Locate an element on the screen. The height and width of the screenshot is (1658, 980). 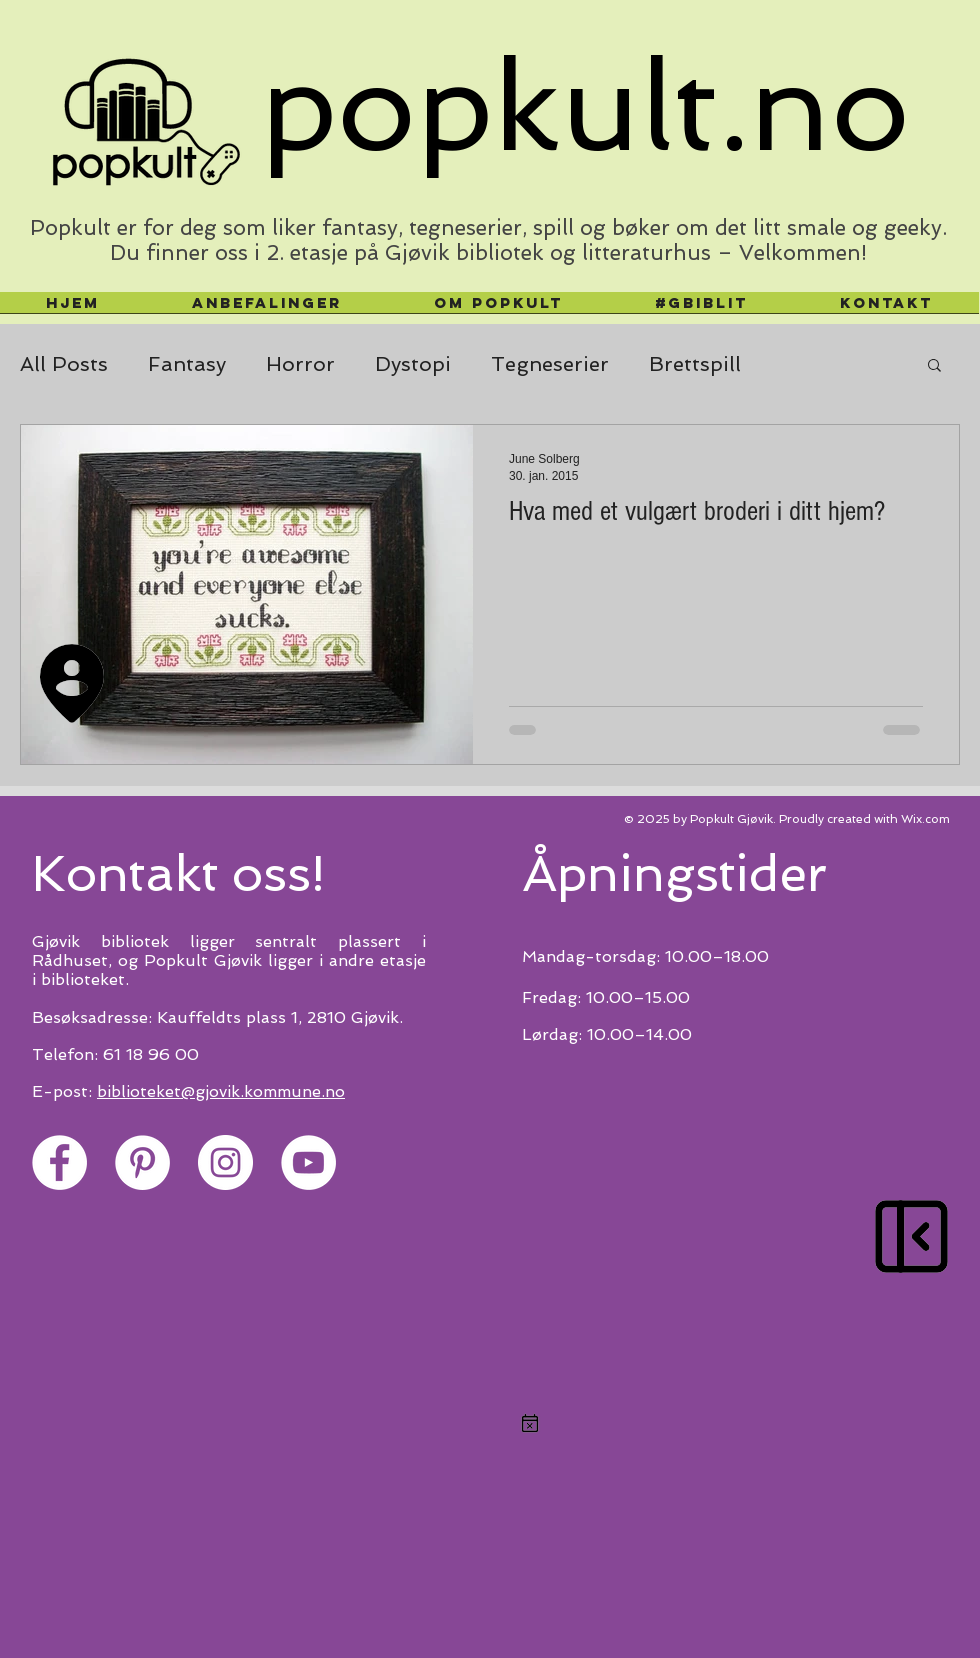
indicates a busy or unavailable event is located at coordinates (530, 1424).